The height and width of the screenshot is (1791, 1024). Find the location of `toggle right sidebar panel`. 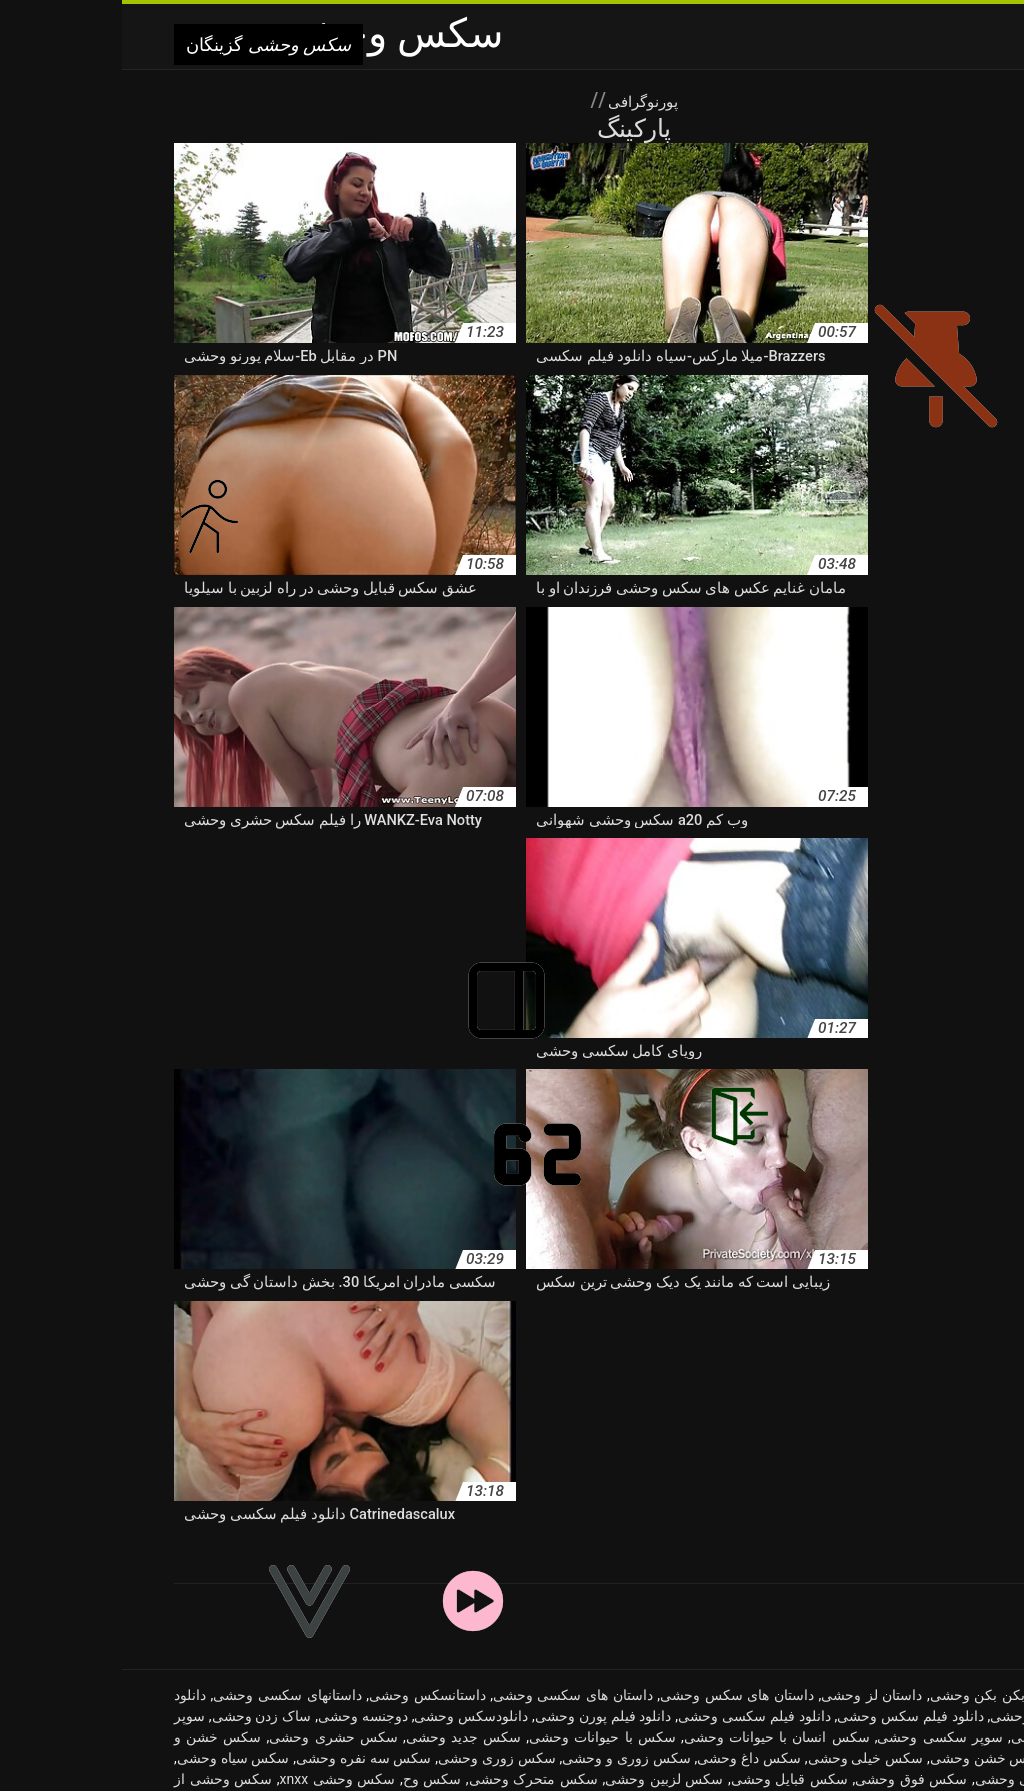

toggle right sidebar panel is located at coordinates (506, 1000).